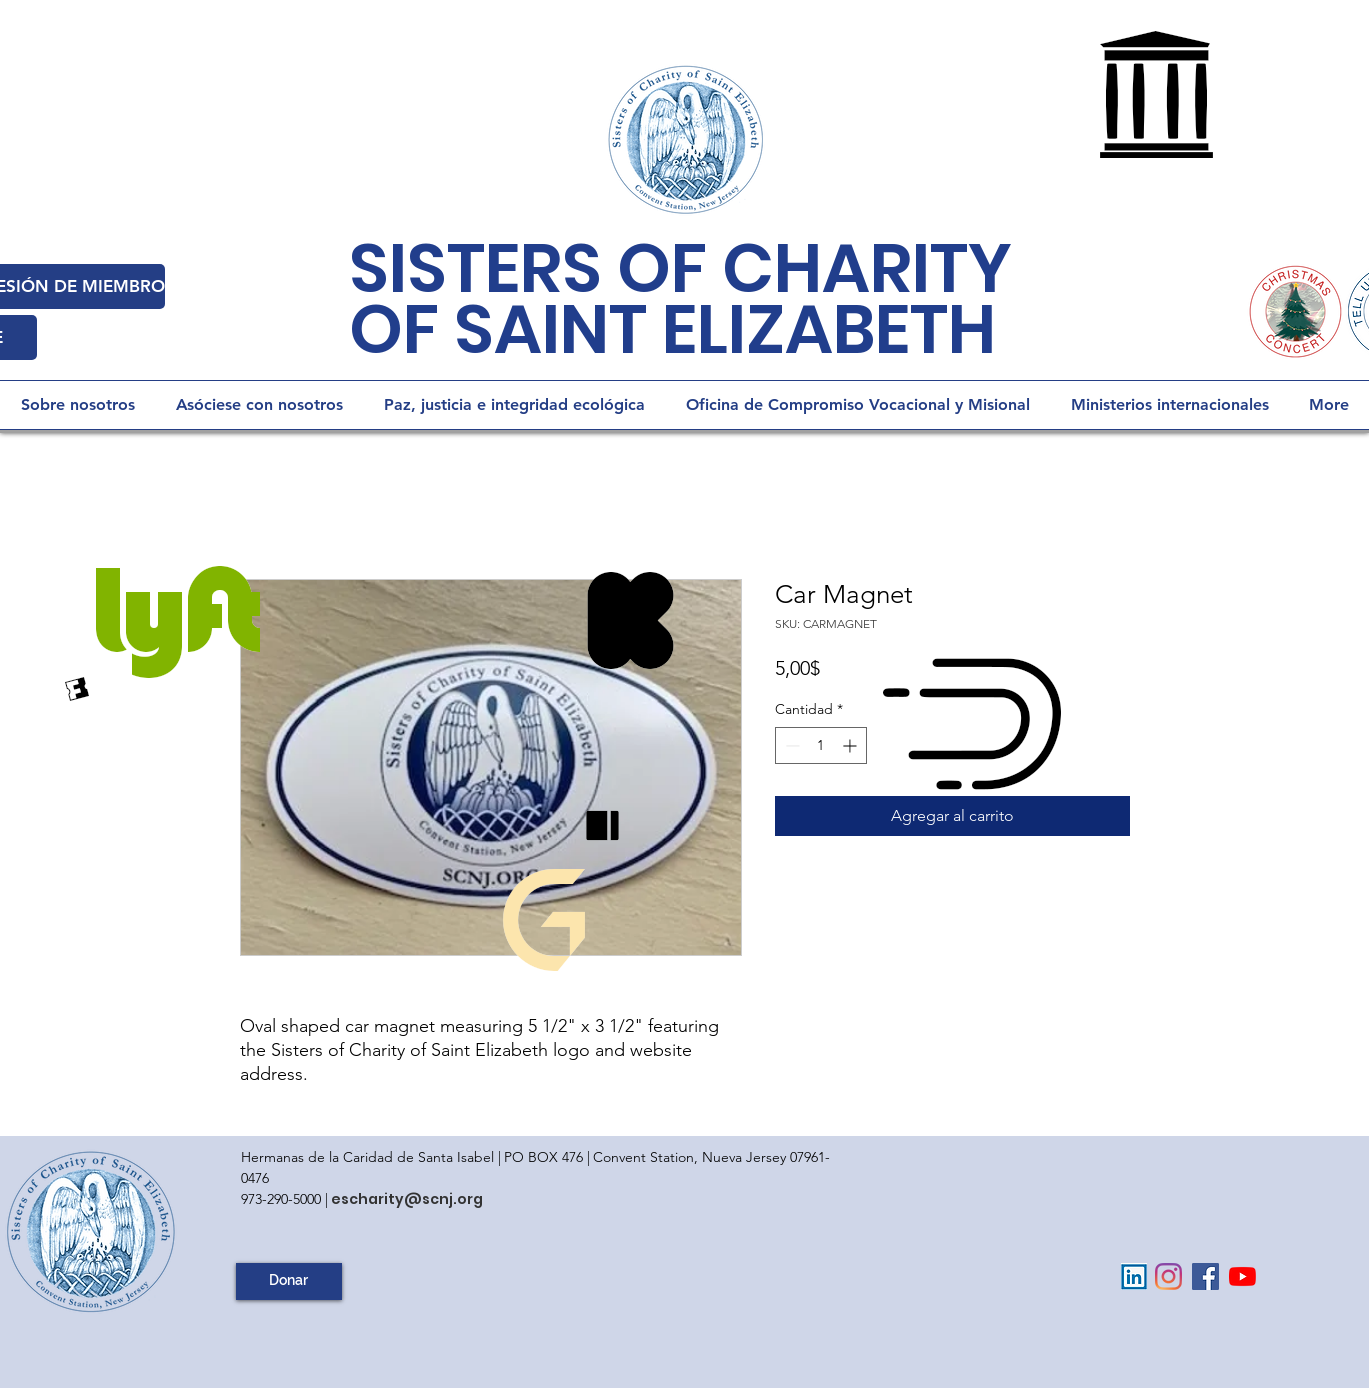 The width and height of the screenshot is (1369, 1388). I want to click on open Kickstarter app, so click(630, 620).